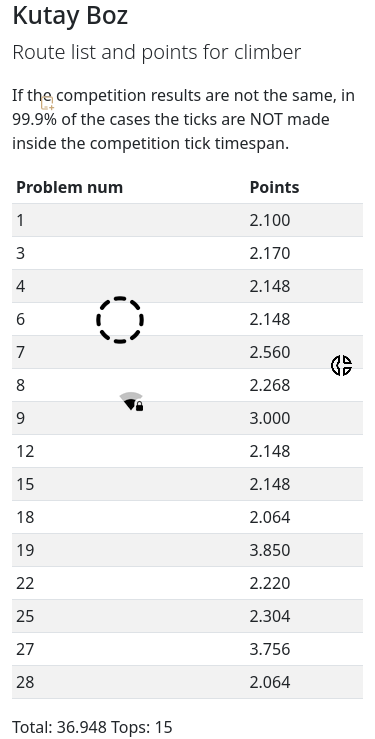  What do you see at coordinates (120, 320) in the screenshot?
I see `indicates a pending or in-progress state` at bounding box center [120, 320].